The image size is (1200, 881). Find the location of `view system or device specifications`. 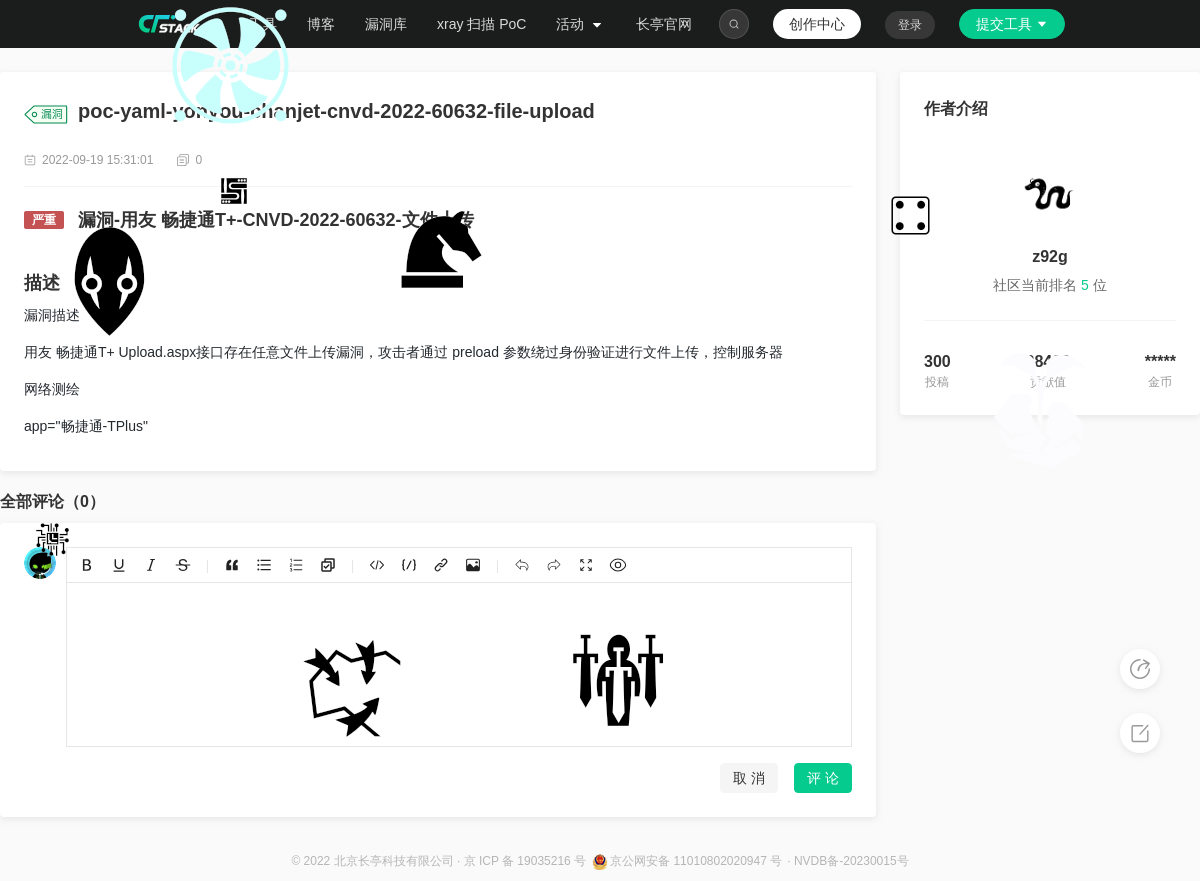

view system or device specifications is located at coordinates (52, 539).